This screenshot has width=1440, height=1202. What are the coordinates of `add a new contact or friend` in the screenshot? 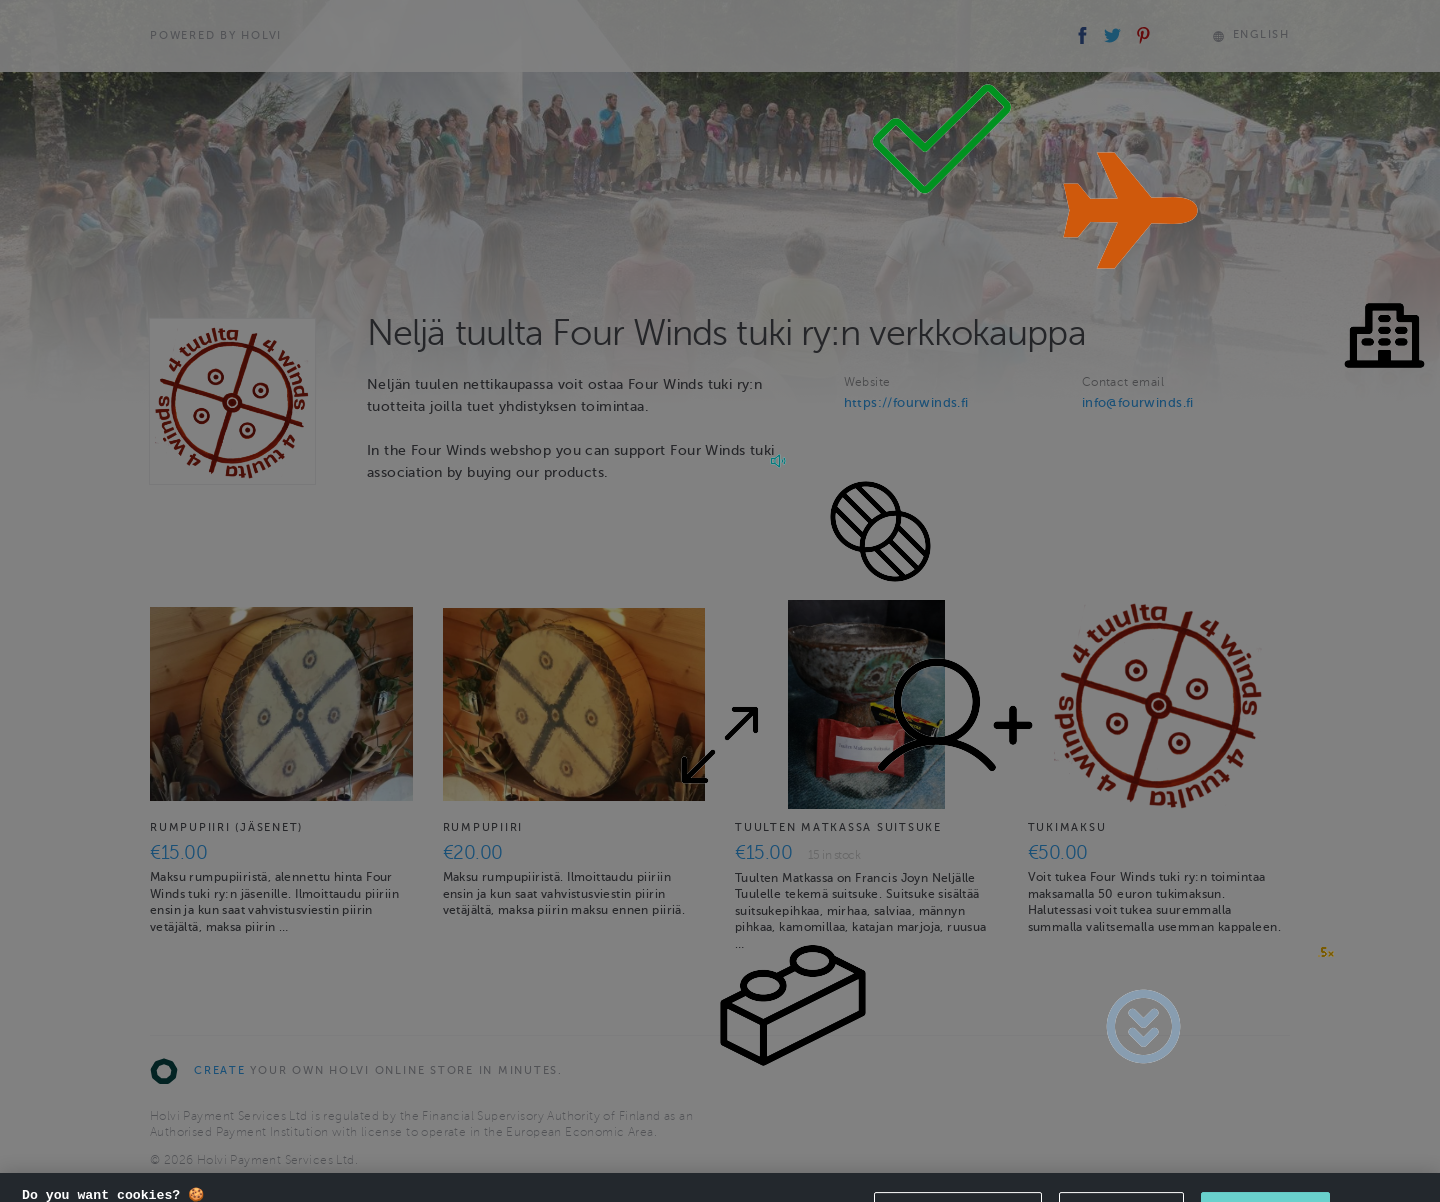 It's located at (950, 720).